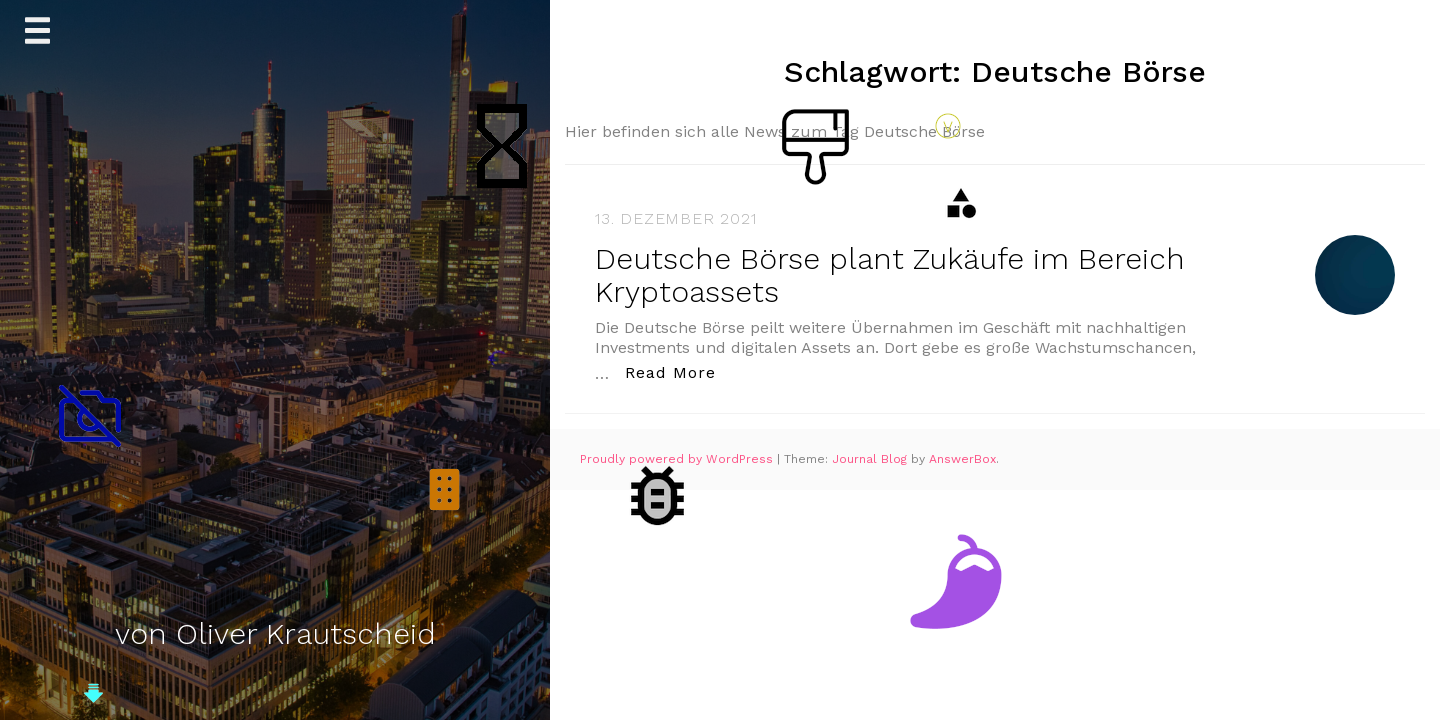 The image size is (1440, 720). What do you see at coordinates (502, 146) in the screenshot?
I see `indicates a process is waiting or pending` at bounding box center [502, 146].